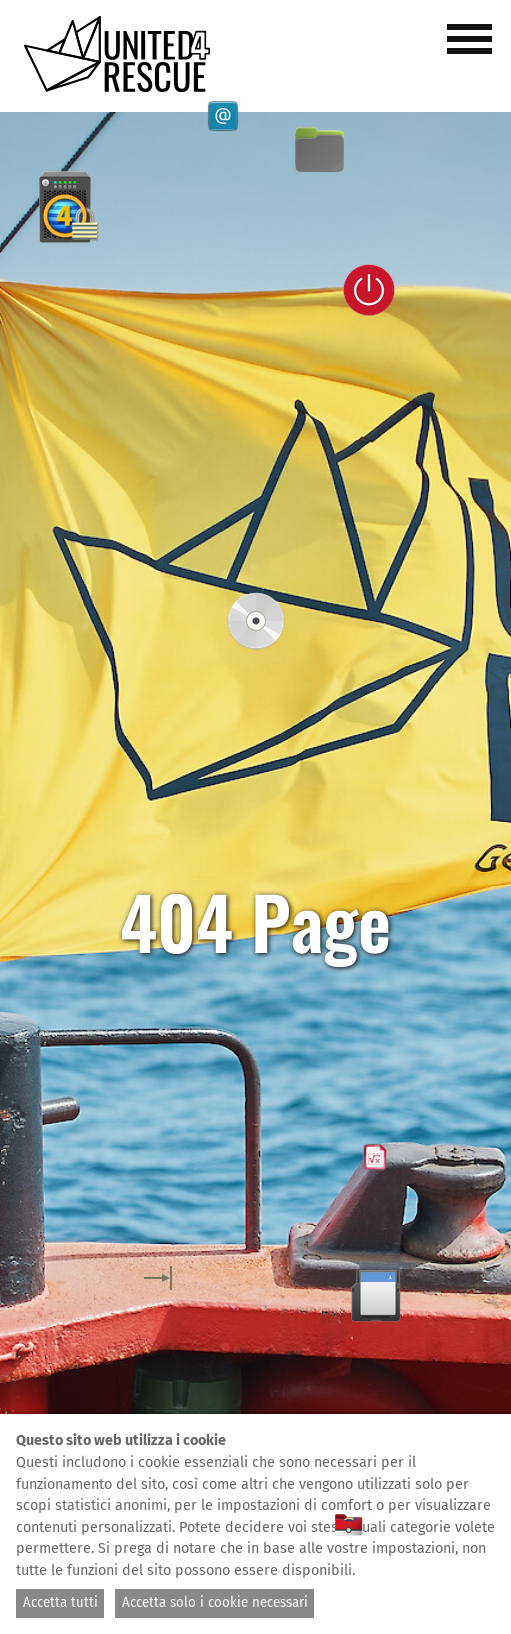 Image resolution: width=511 pixels, height=1634 pixels. I want to click on libreoffice math formula file, so click(375, 1157).